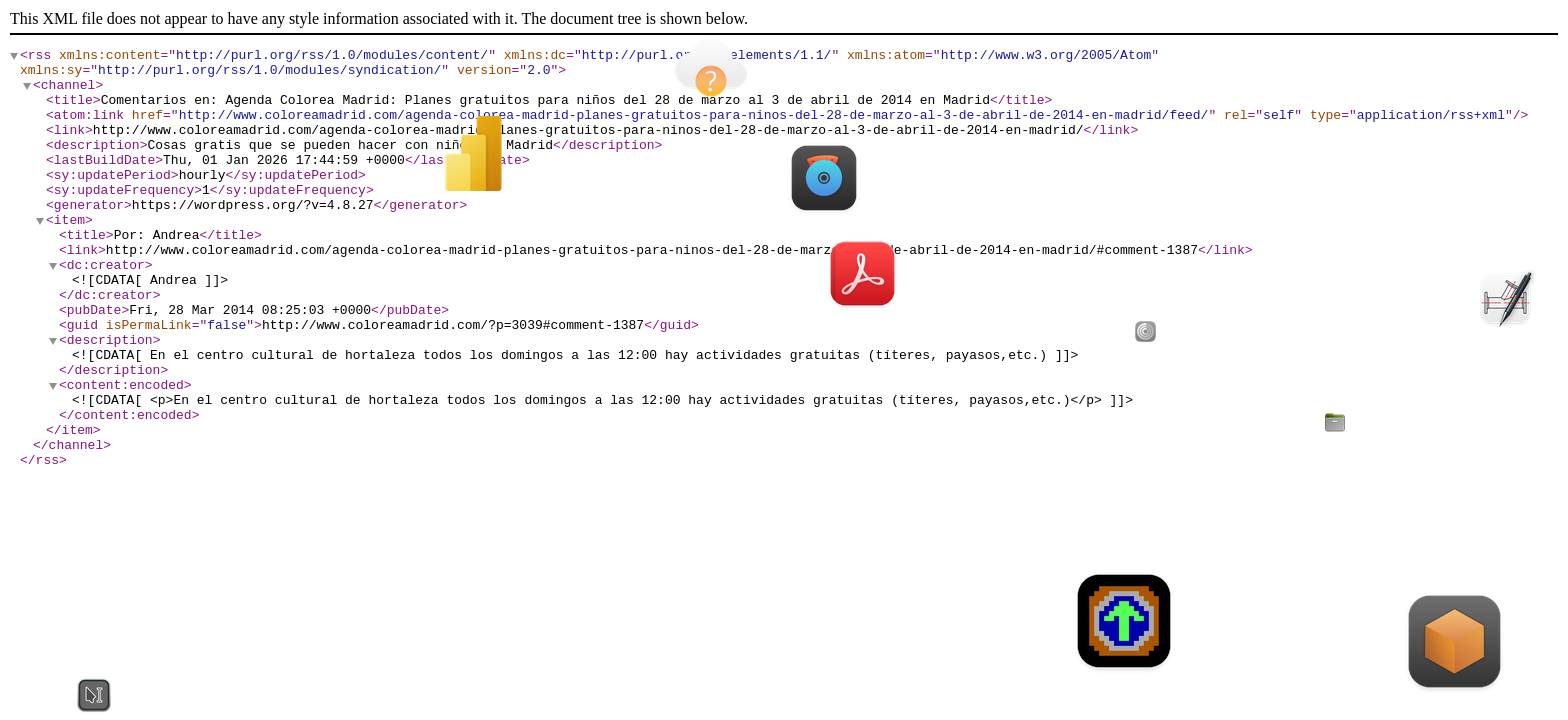 This screenshot has width=1568, height=720. Describe the element at coordinates (1145, 331) in the screenshot. I see `open the Fitness app` at that location.